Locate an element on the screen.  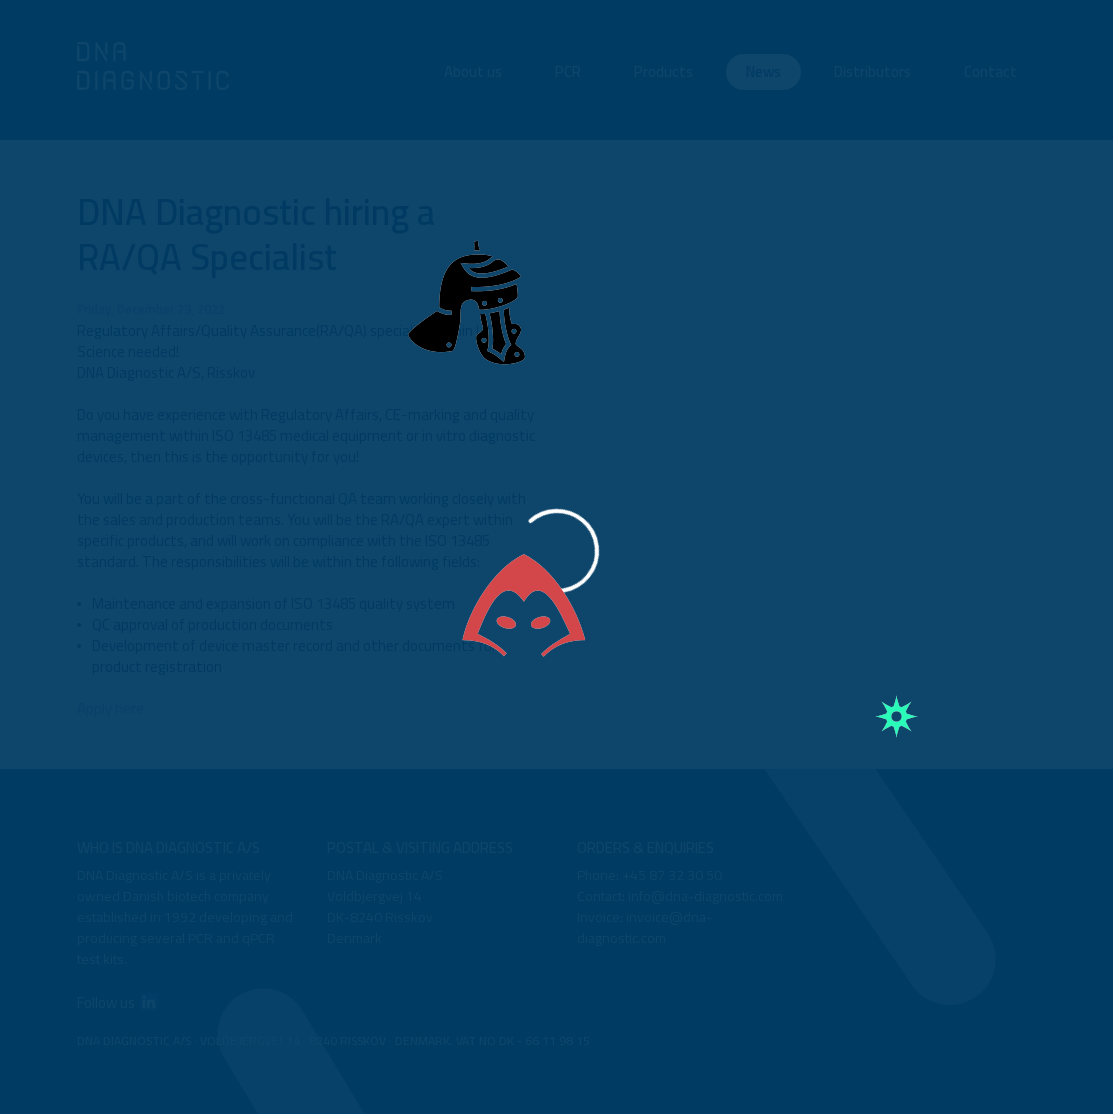
select roman soldier or centurion character class is located at coordinates (466, 302).